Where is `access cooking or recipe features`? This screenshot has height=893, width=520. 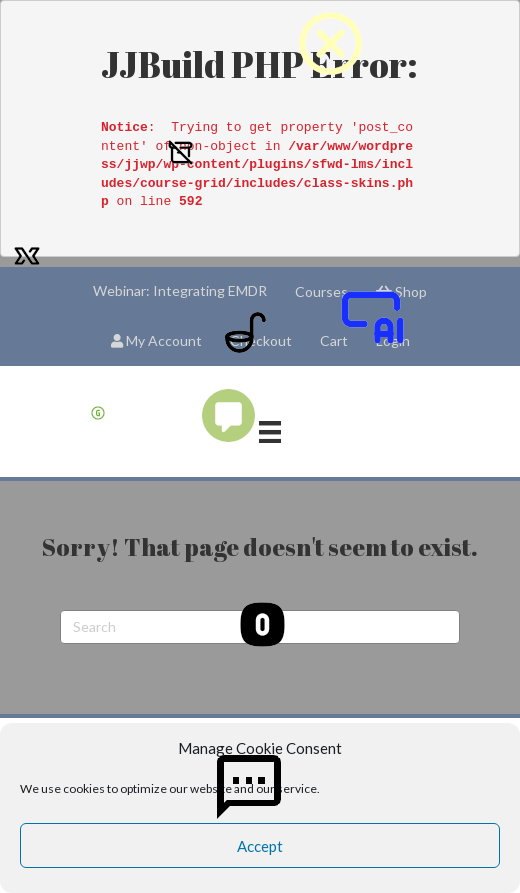
access cooking or recipe features is located at coordinates (245, 332).